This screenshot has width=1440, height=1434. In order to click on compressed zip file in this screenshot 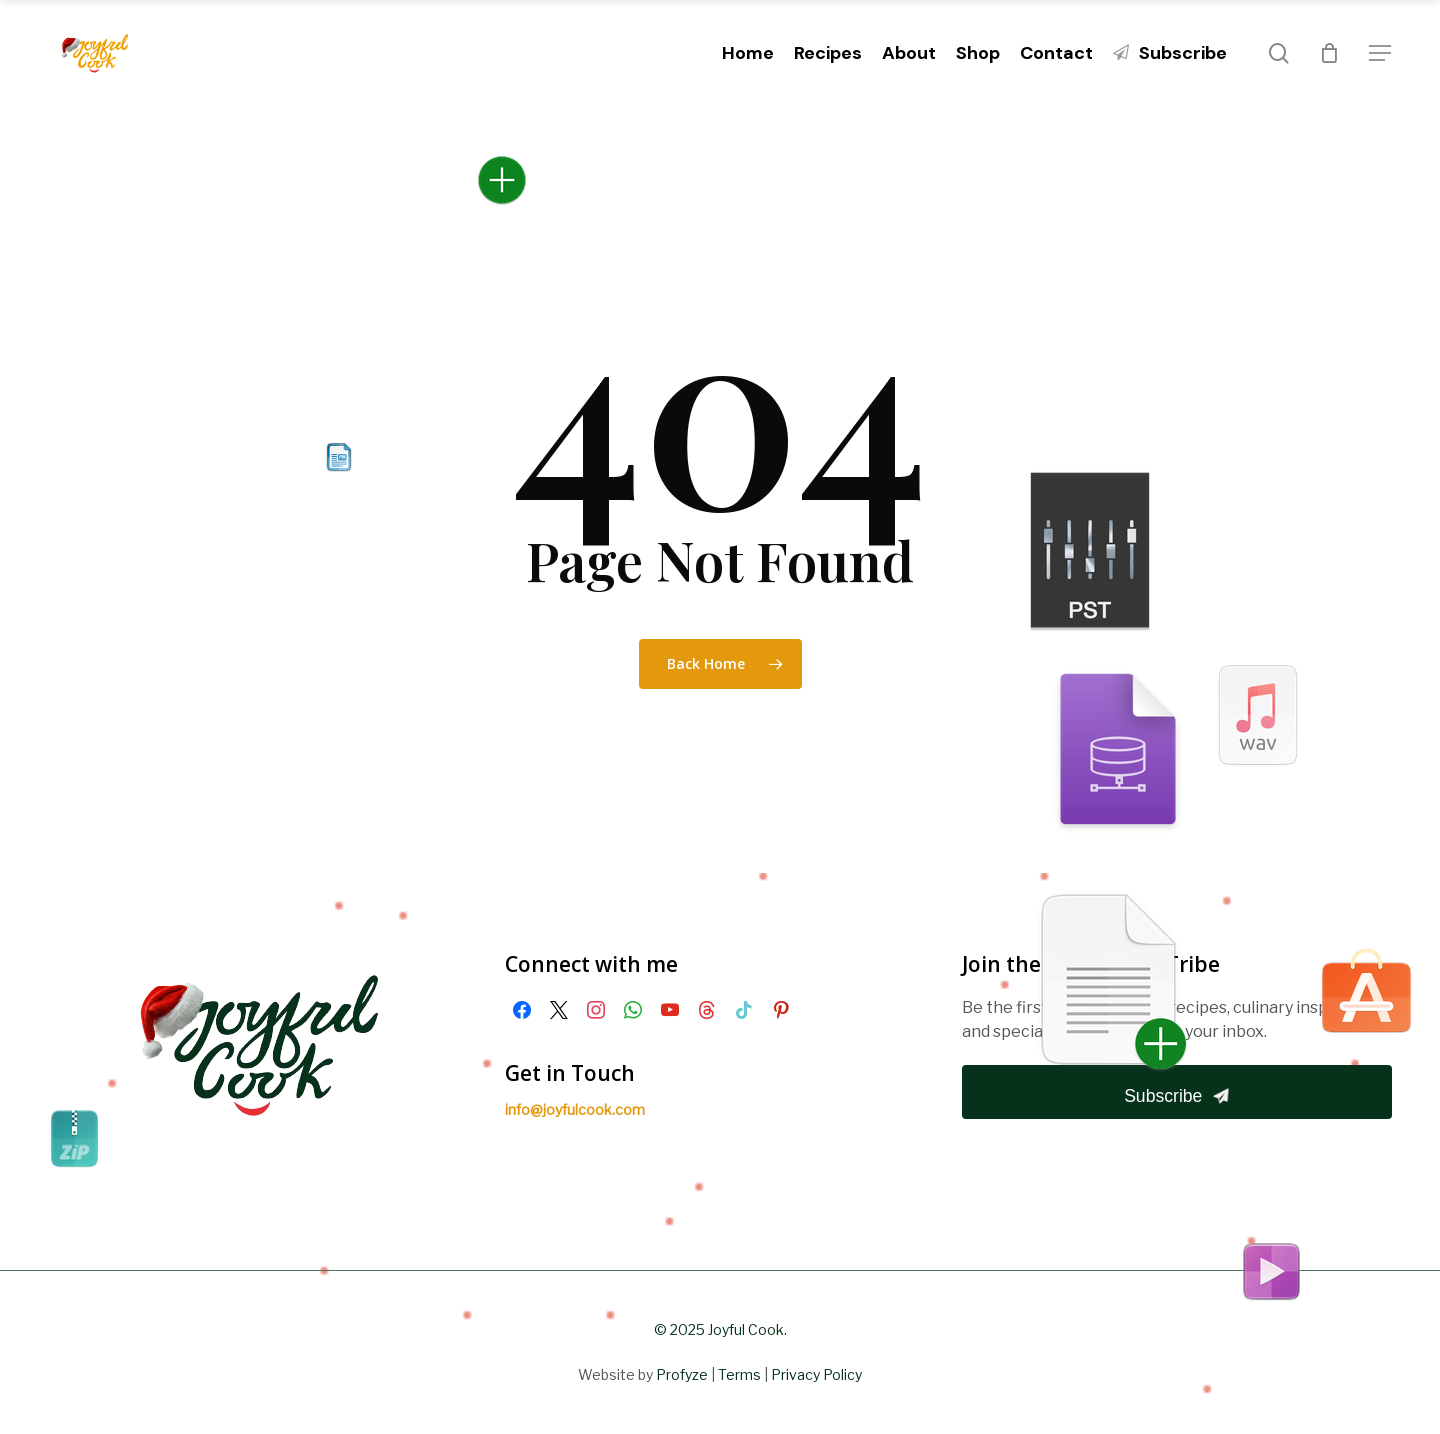, I will do `click(74, 1138)`.